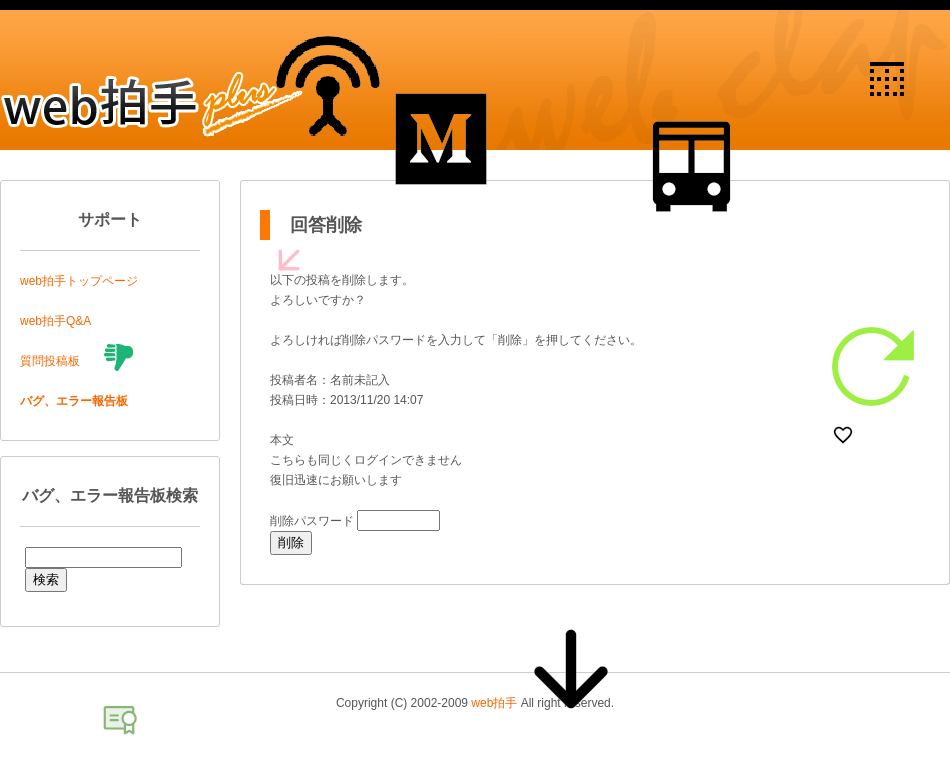 Image resolution: width=950 pixels, height=768 pixels. What do you see at coordinates (843, 435) in the screenshot?
I see `add item to favorites` at bounding box center [843, 435].